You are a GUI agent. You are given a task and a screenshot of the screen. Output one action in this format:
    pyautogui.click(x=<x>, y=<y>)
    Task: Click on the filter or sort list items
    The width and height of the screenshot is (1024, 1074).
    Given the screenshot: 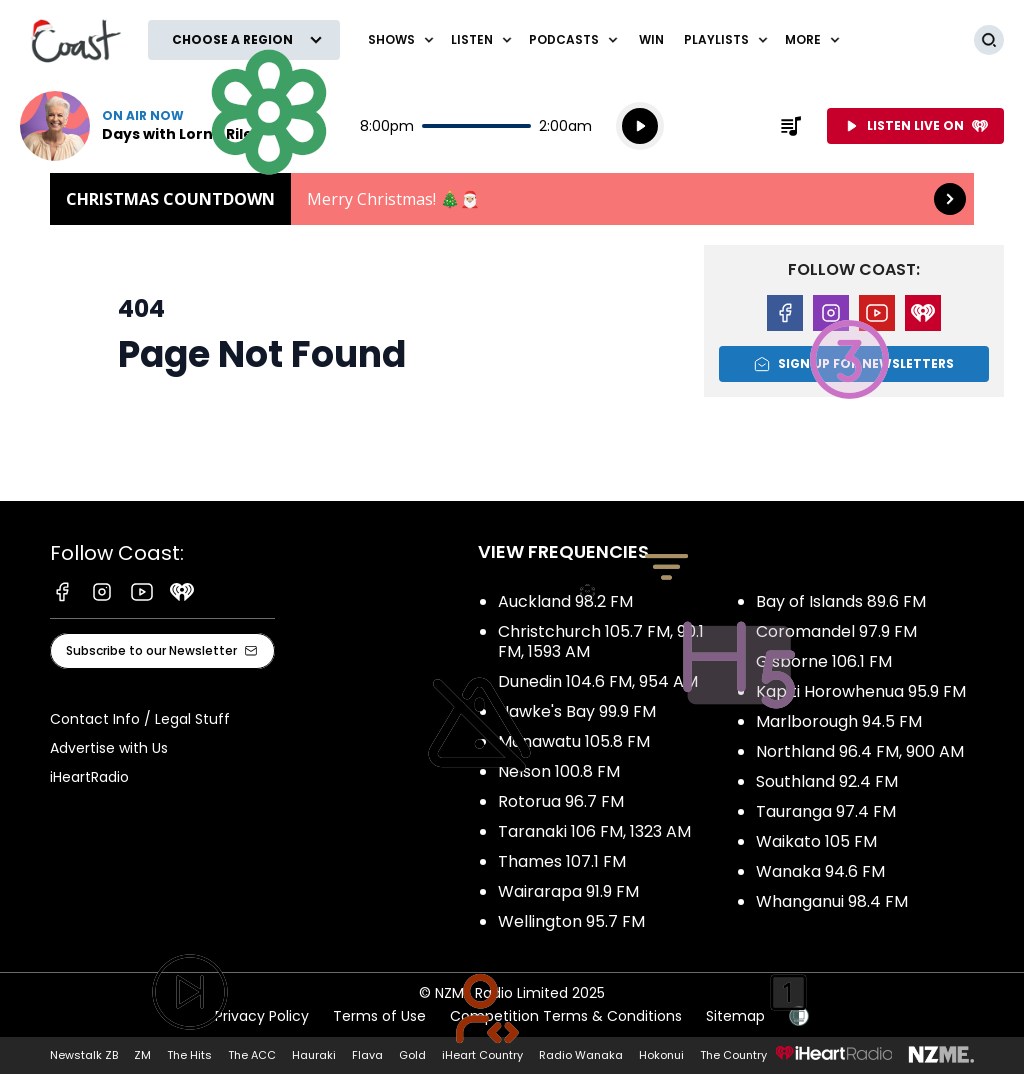 What is the action you would take?
    pyautogui.click(x=666, y=567)
    